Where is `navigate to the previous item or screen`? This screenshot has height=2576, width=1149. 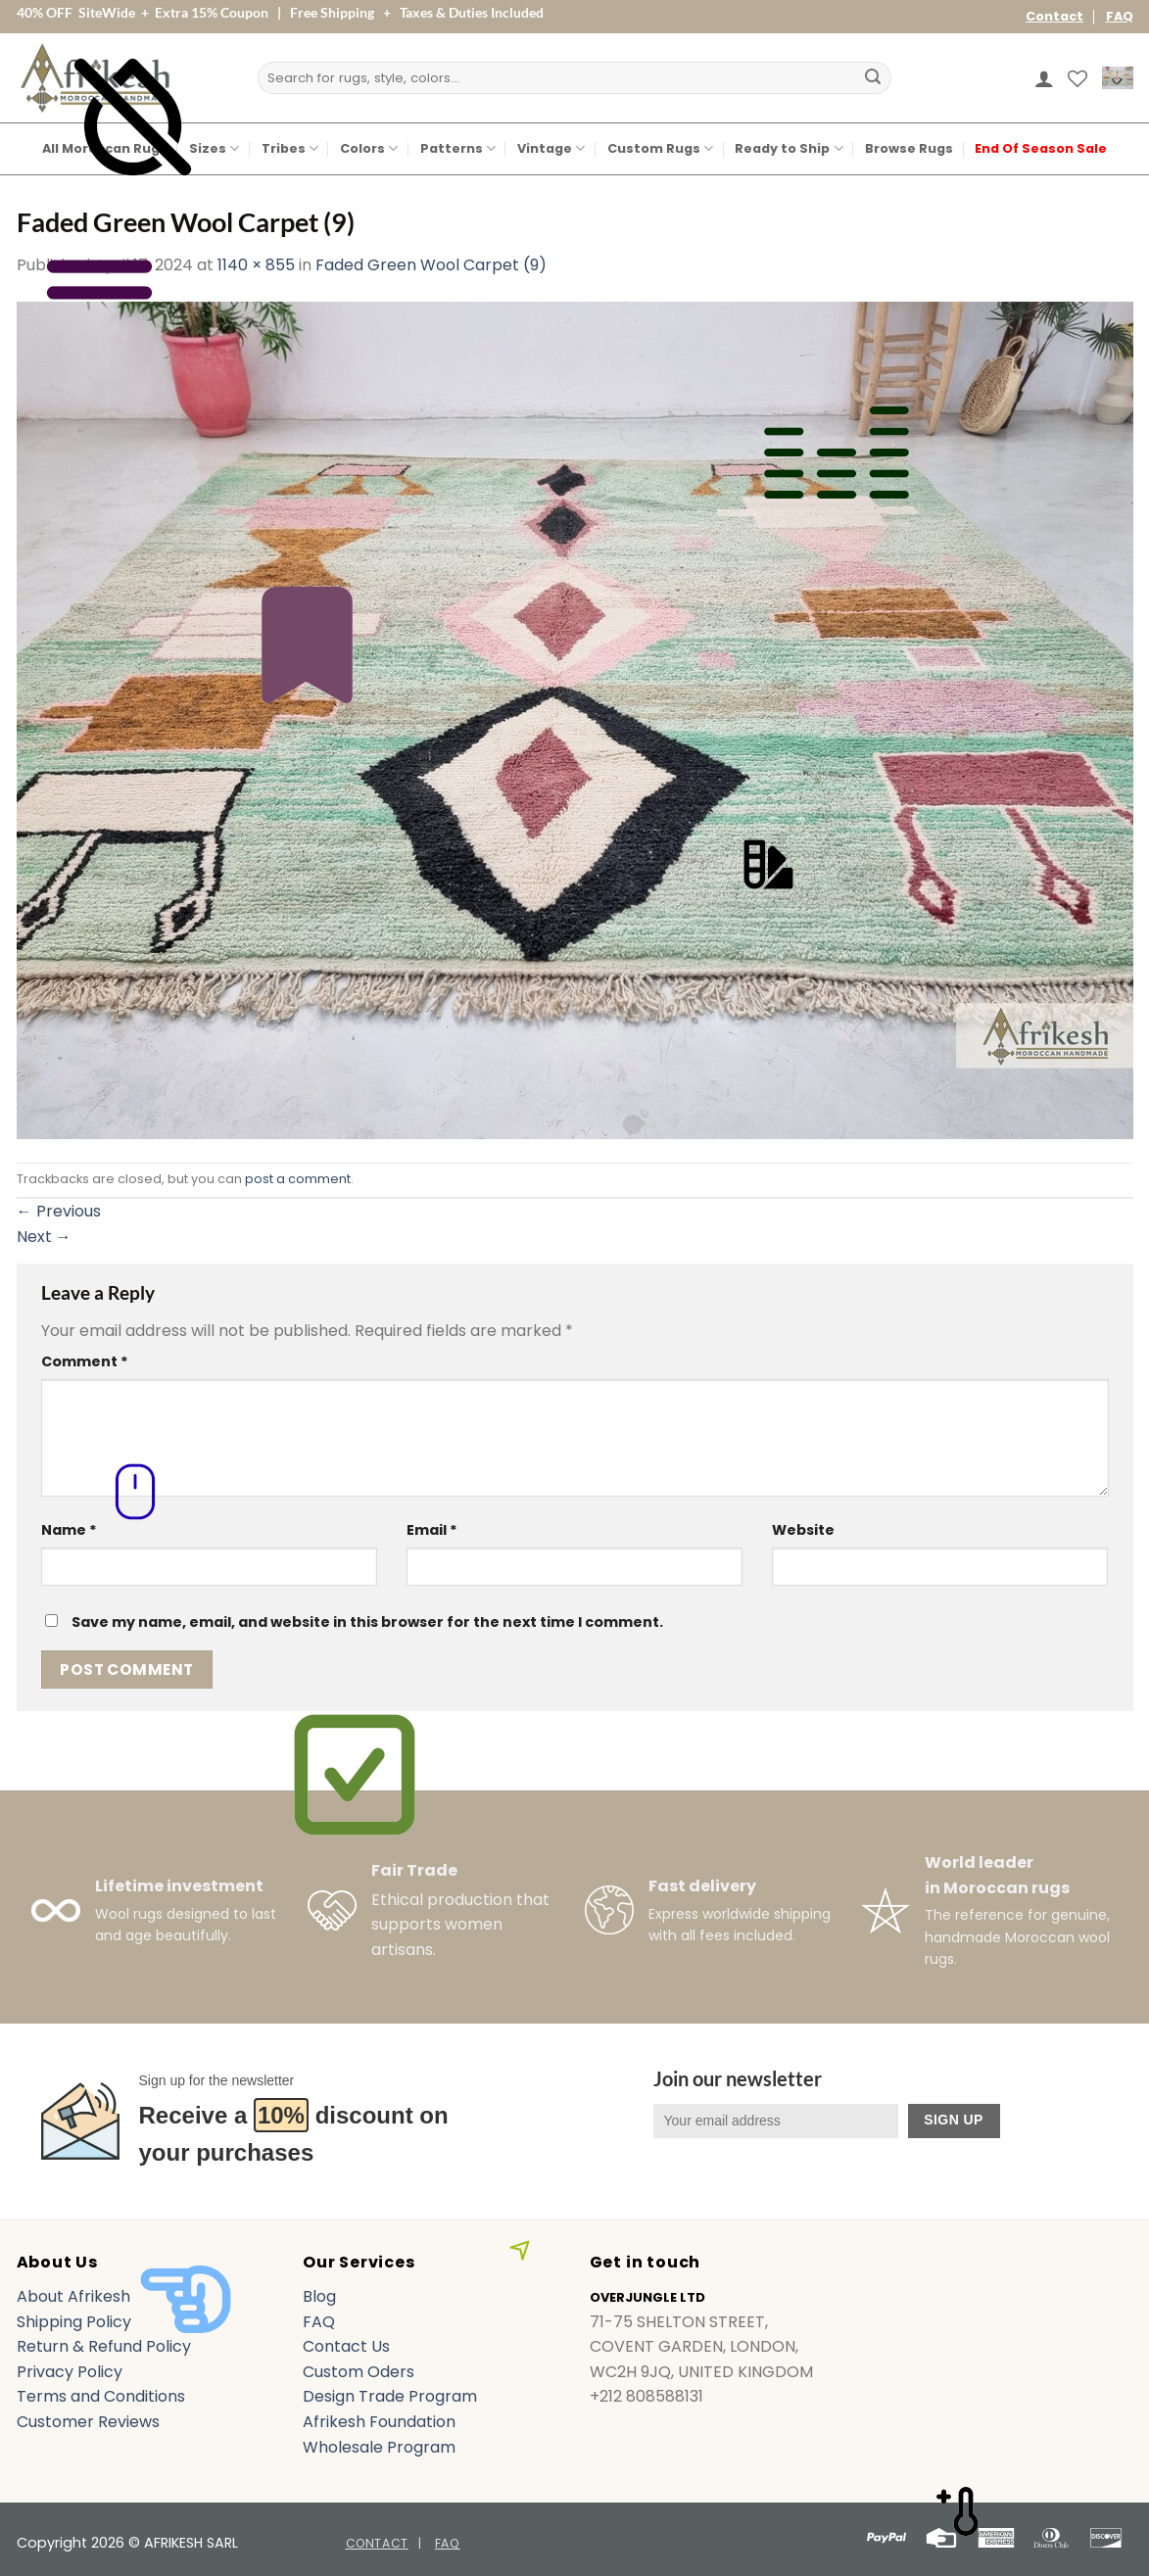
navigate to the previous item or screen is located at coordinates (185, 2299).